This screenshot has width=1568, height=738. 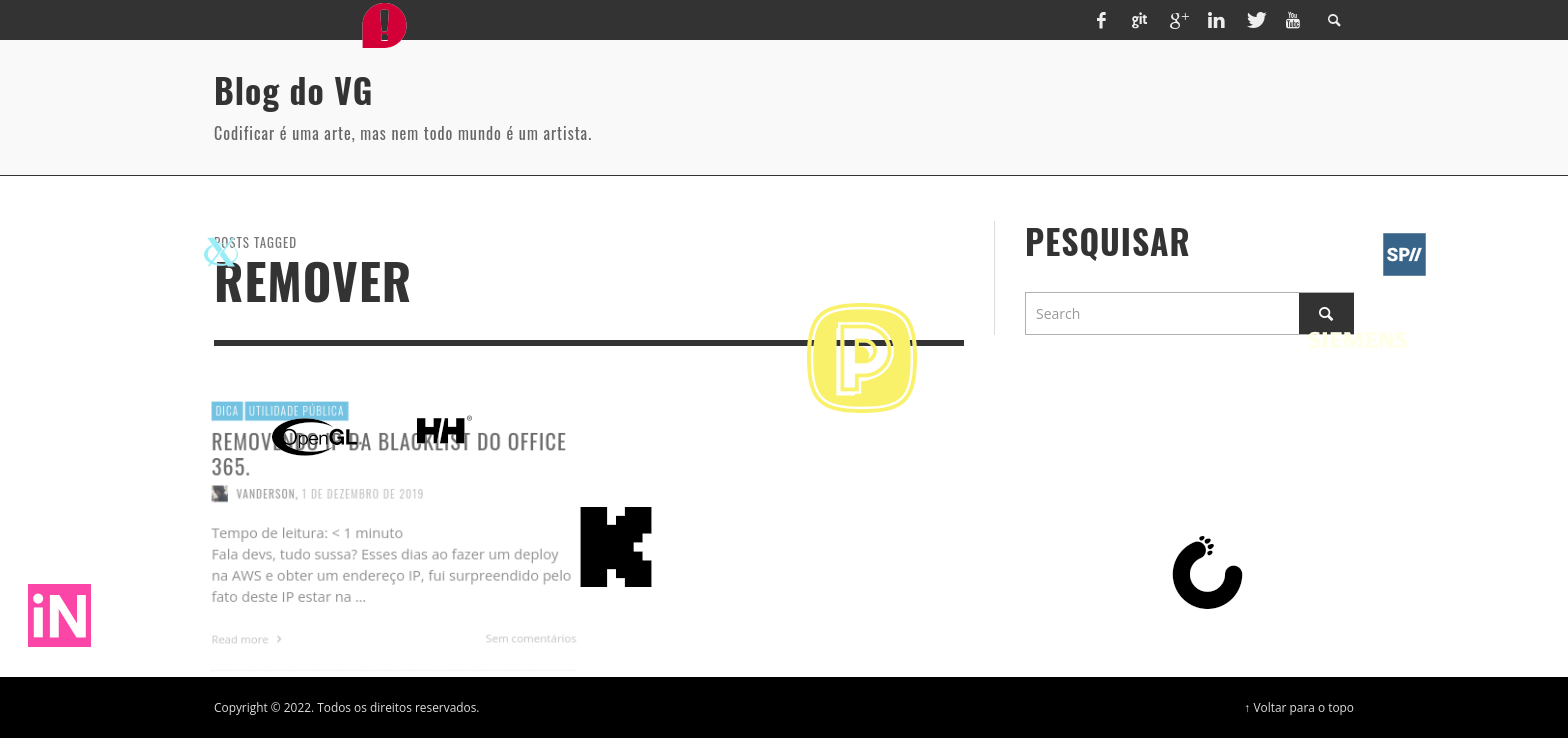 I want to click on inspire brand logo, so click(x=59, y=615).